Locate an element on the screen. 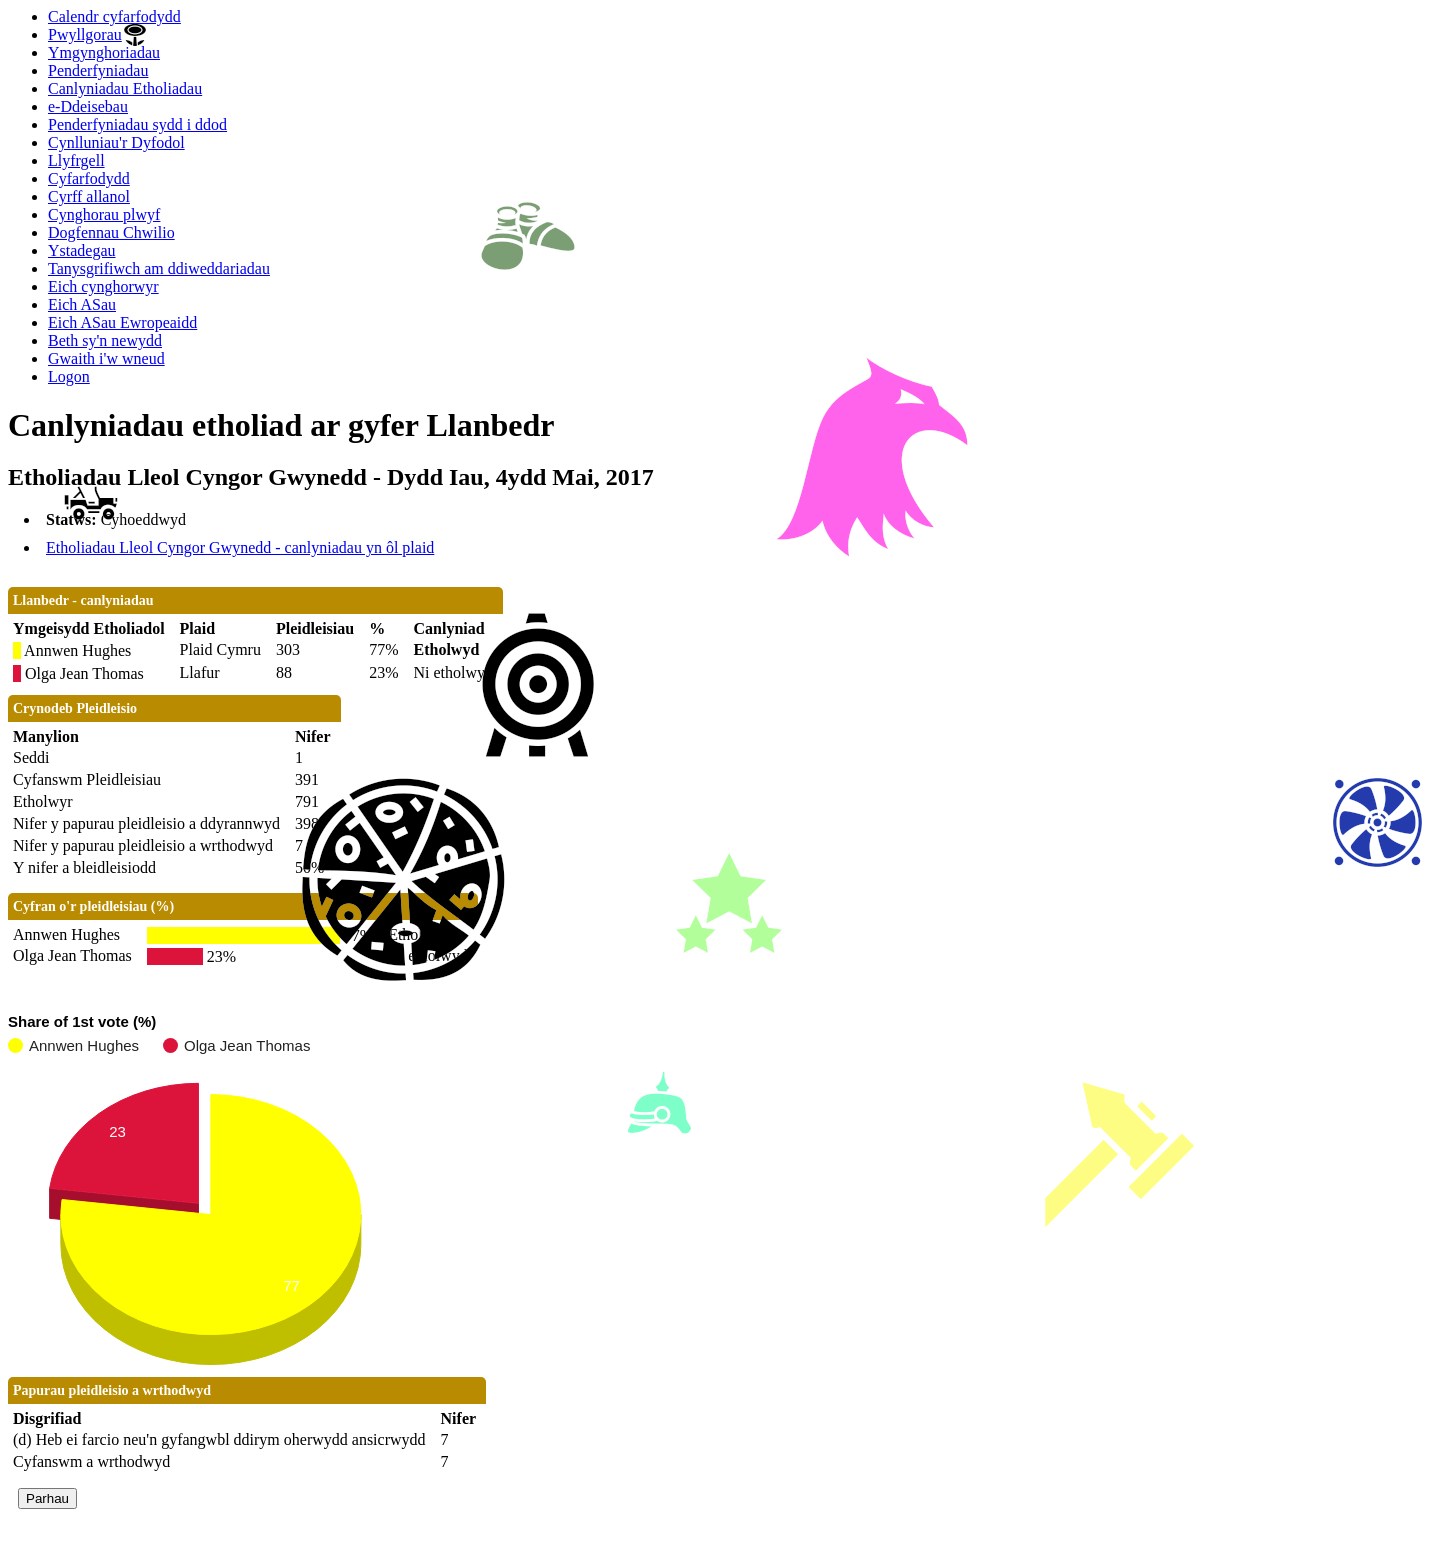  collect a power-up or special ability is located at coordinates (135, 34).